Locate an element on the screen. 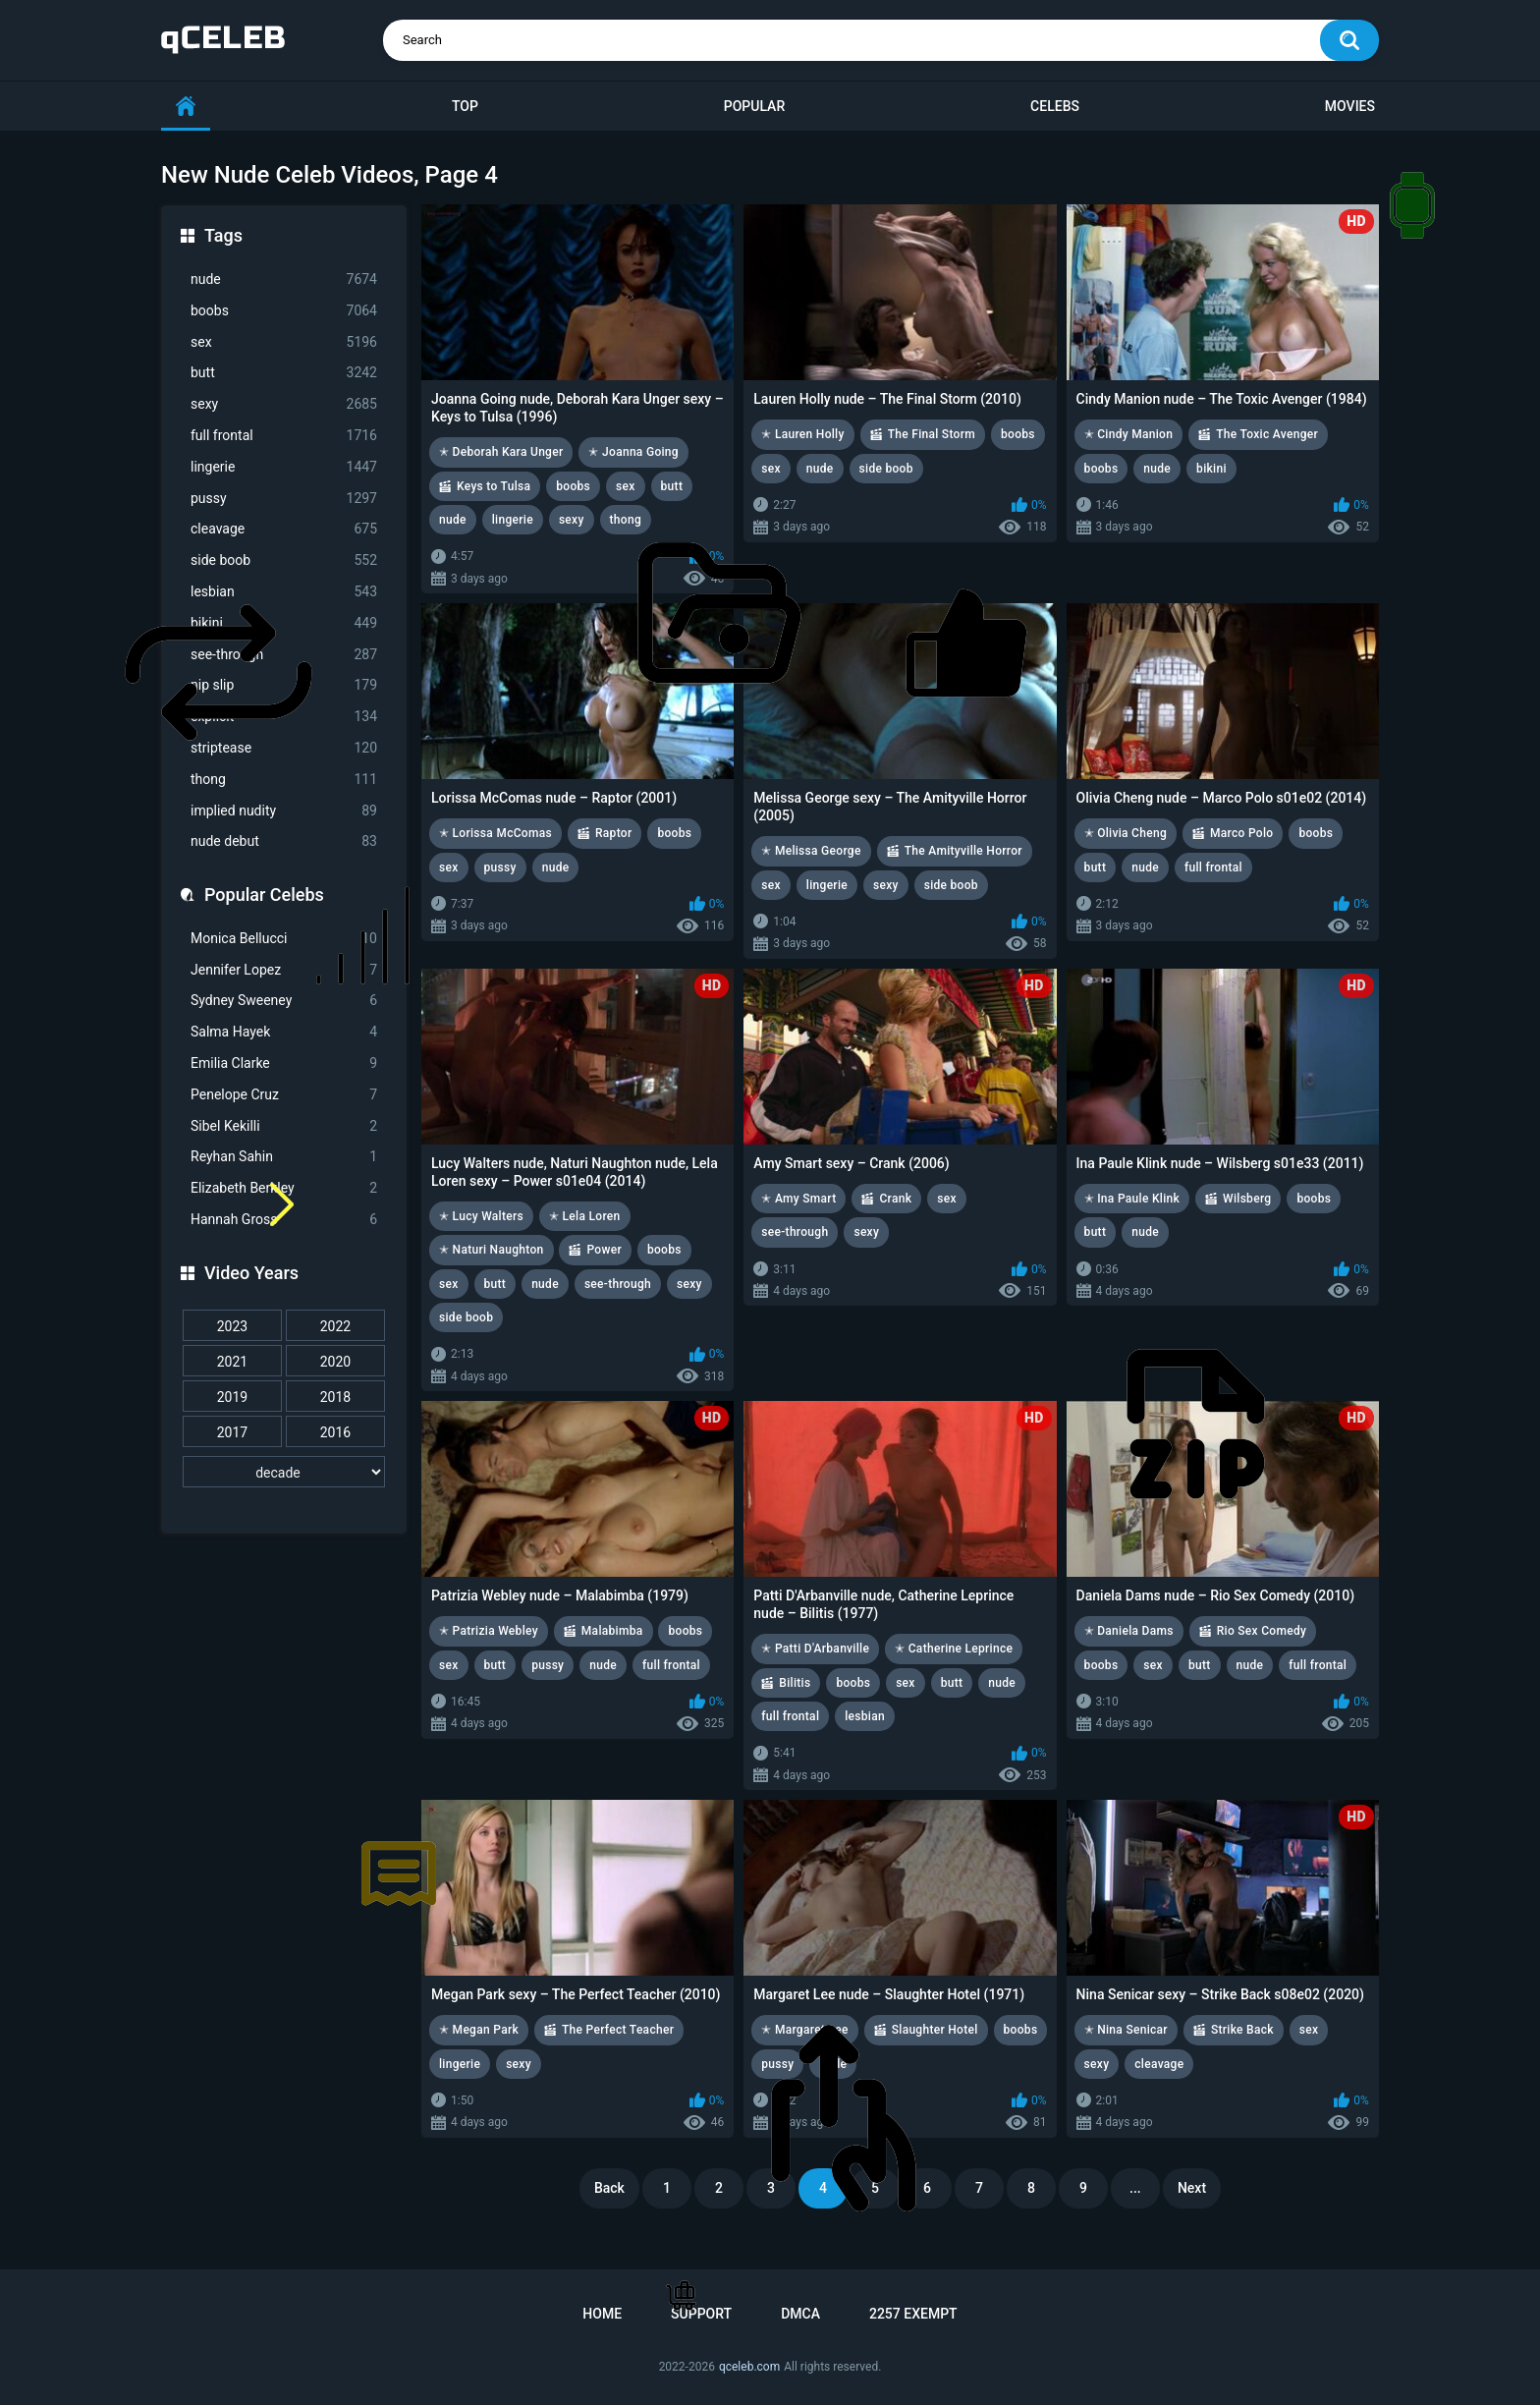 Image resolution: width=1540 pixels, height=2405 pixels. indicates full cellular signal strength is located at coordinates (367, 942).